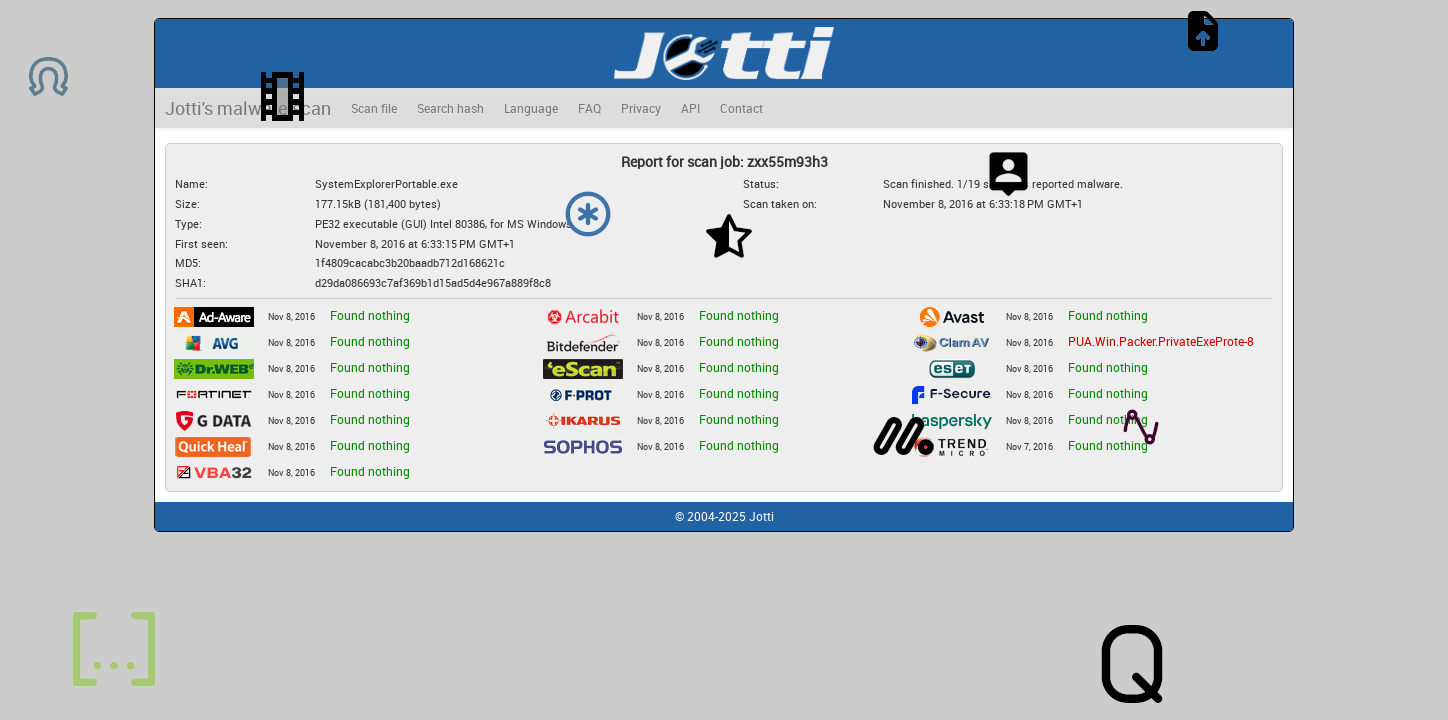 The image size is (1448, 720). What do you see at coordinates (729, 237) in the screenshot?
I see `indicates a partial or half-star rating` at bounding box center [729, 237].